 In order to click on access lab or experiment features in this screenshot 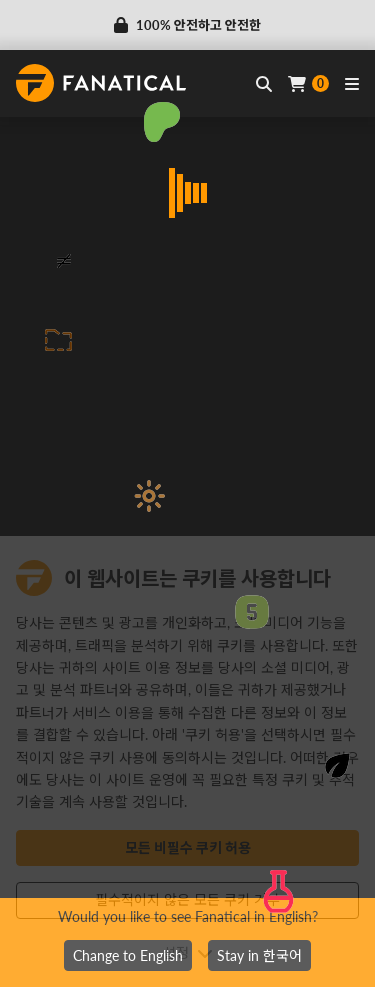, I will do `click(278, 891)`.